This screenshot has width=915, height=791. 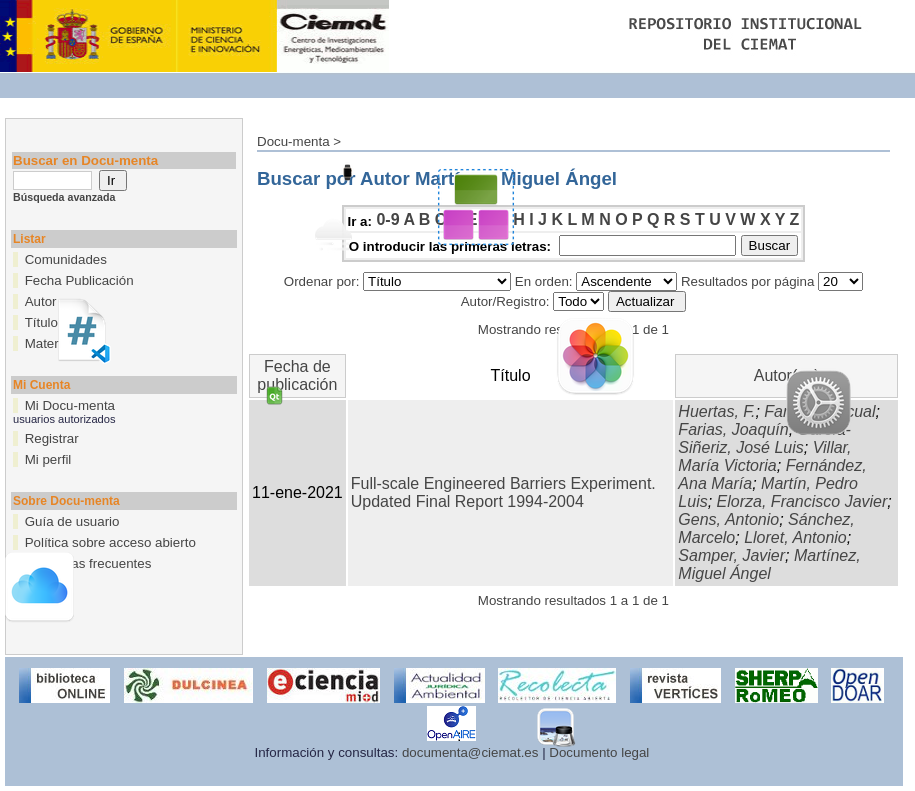 I want to click on open the Photos app, so click(x=595, y=355).